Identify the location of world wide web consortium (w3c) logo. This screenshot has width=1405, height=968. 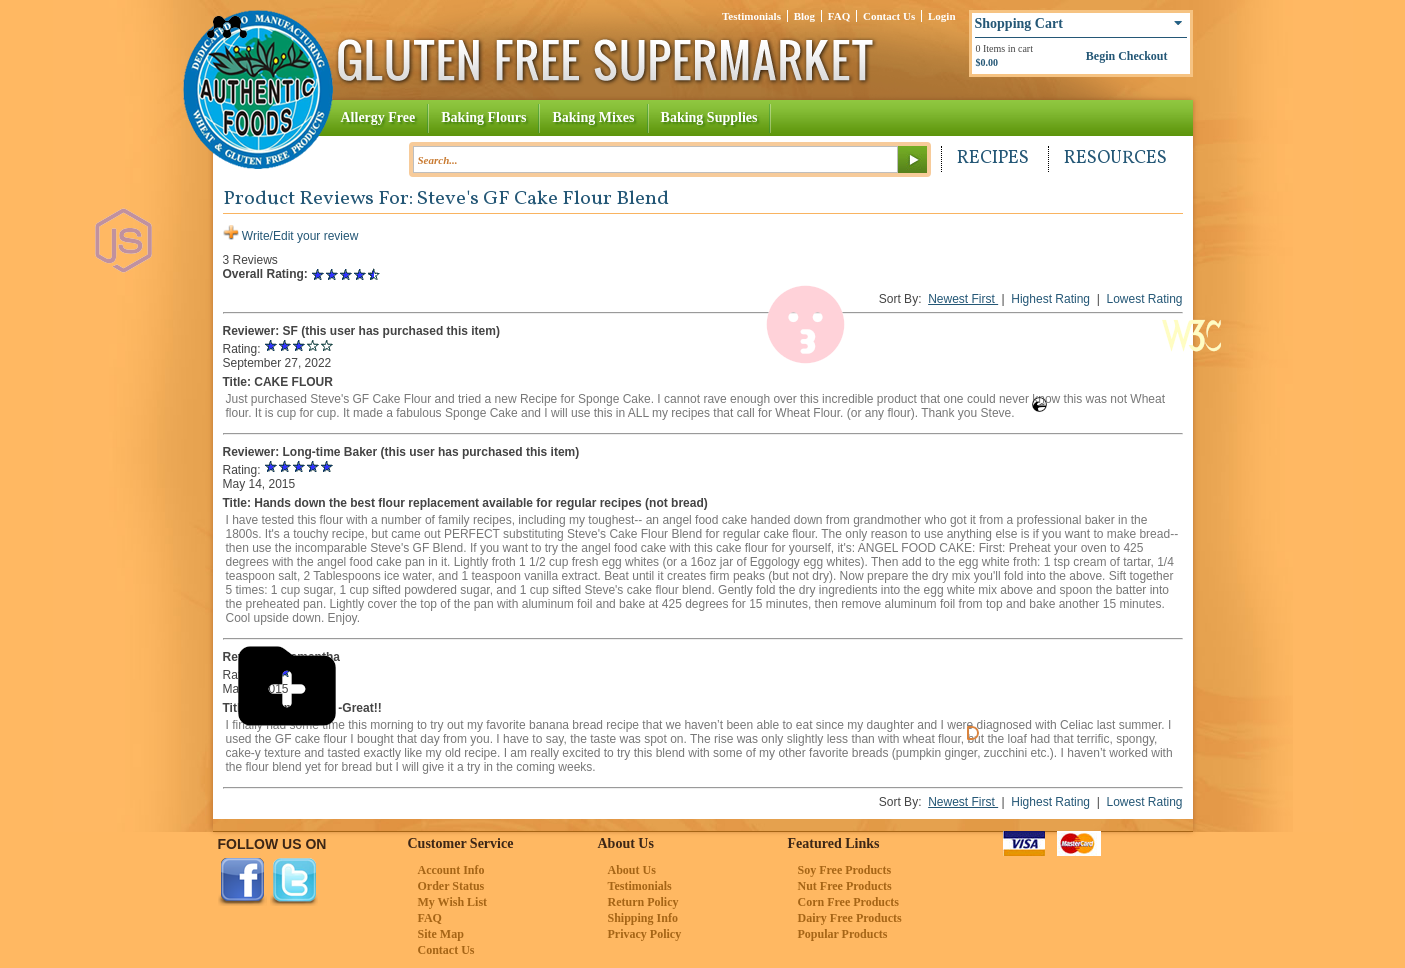
(1191, 334).